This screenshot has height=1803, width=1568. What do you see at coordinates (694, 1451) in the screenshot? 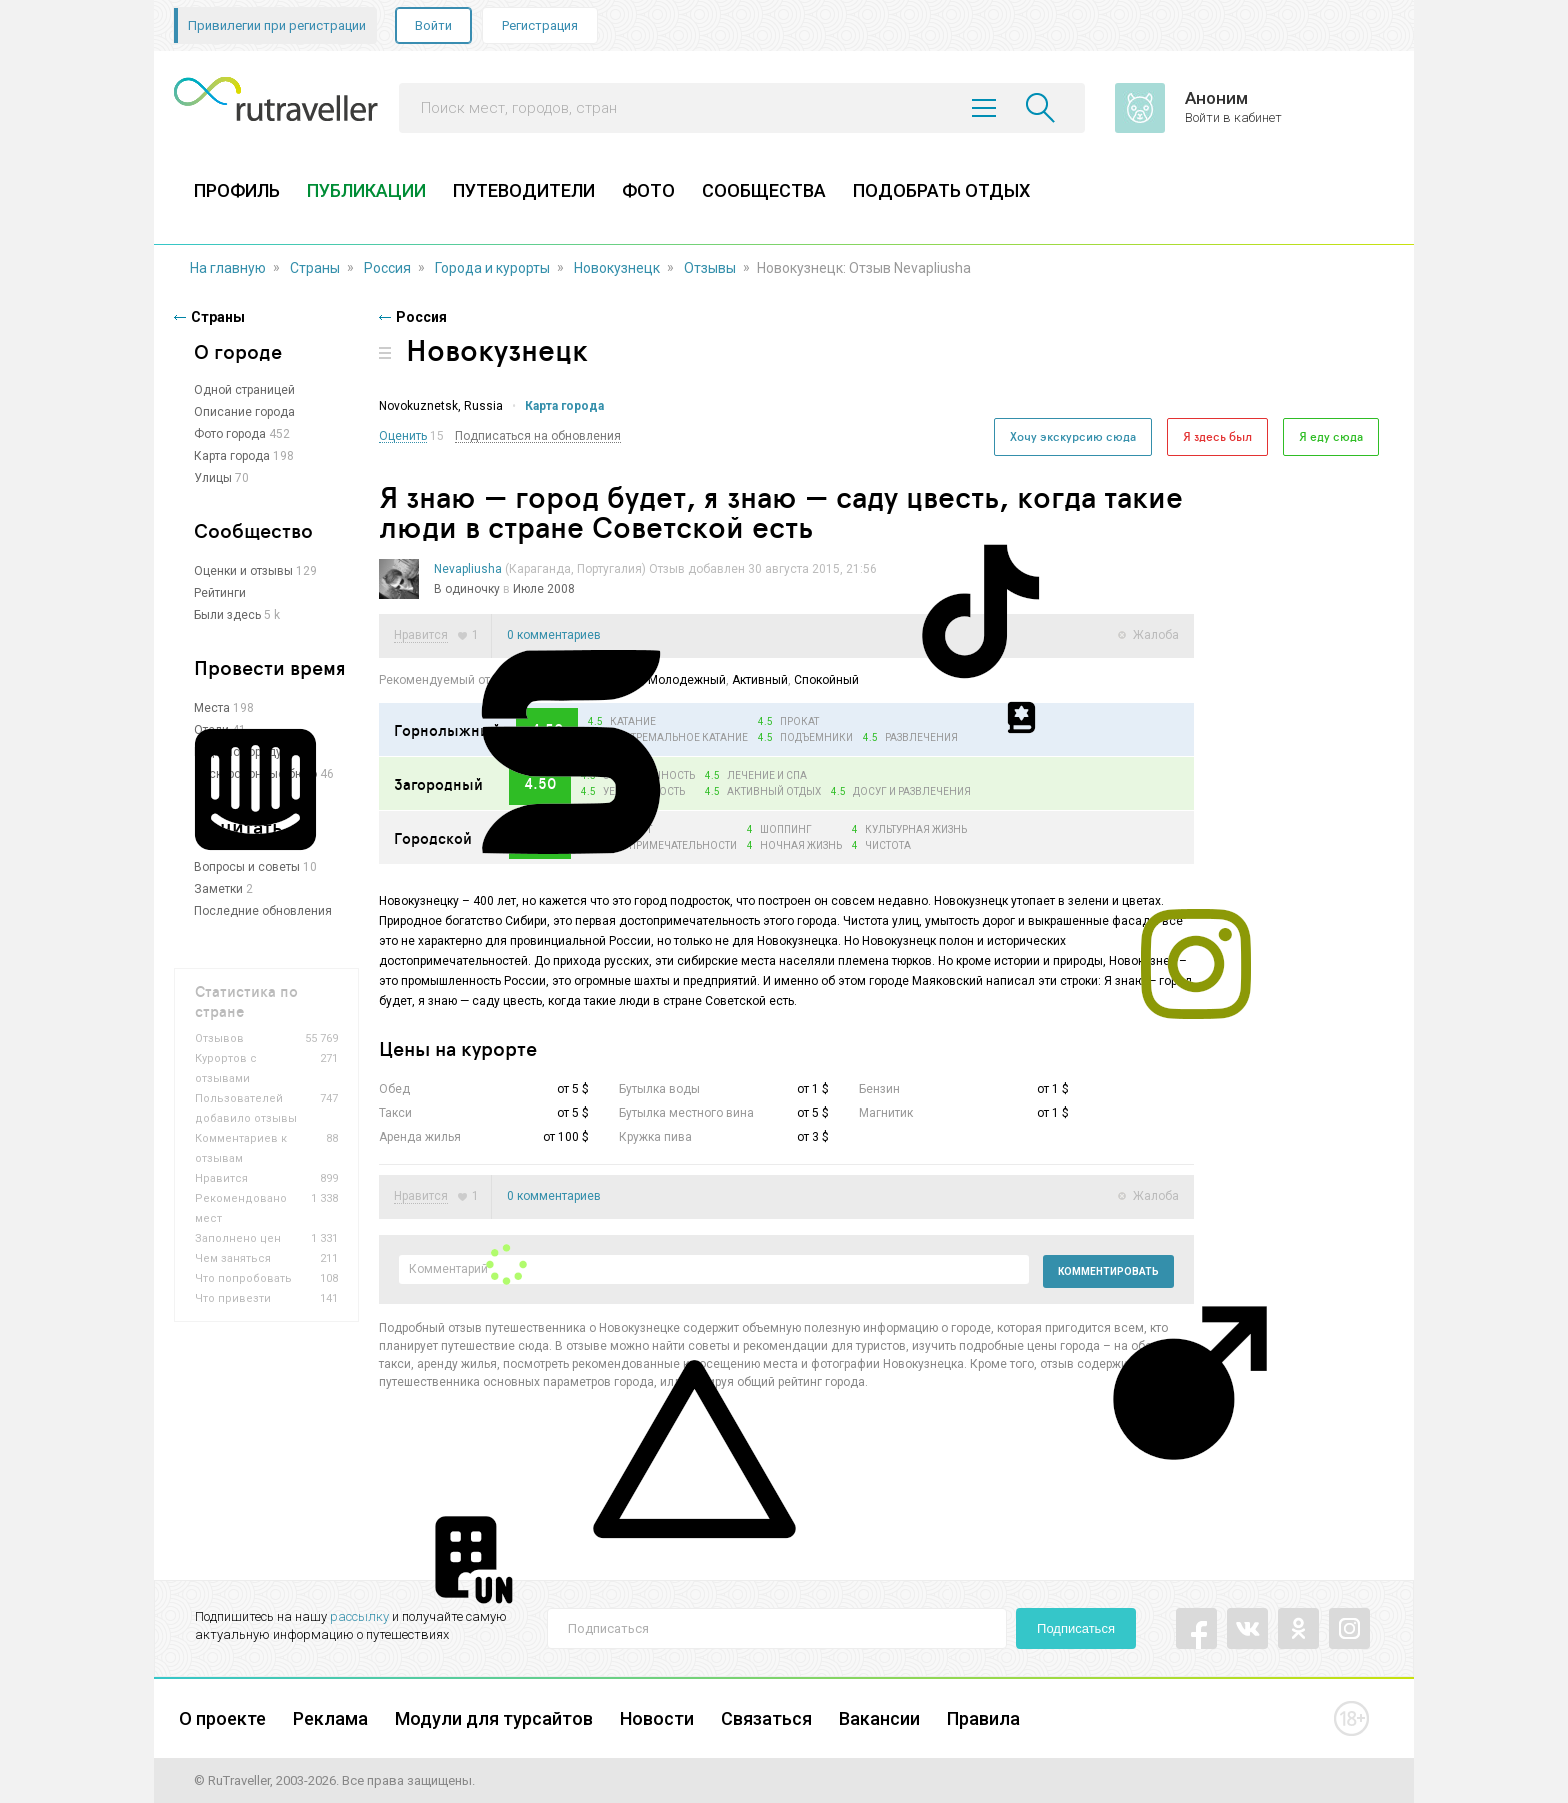
I see `draw or insert a triangle shape` at bounding box center [694, 1451].